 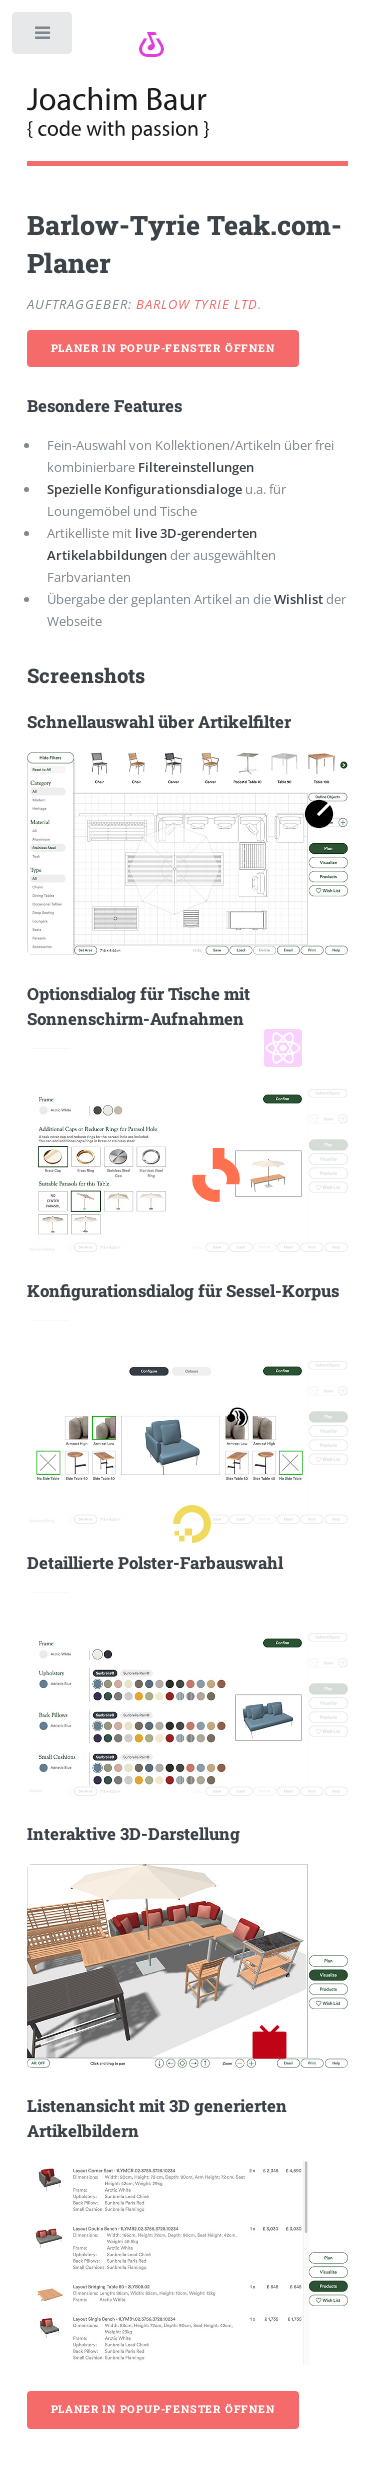 What do you see at coordinates (192, 1524) in the screenshot?
I see `DigitalOcean logo` at bounding box center [192, 1524].